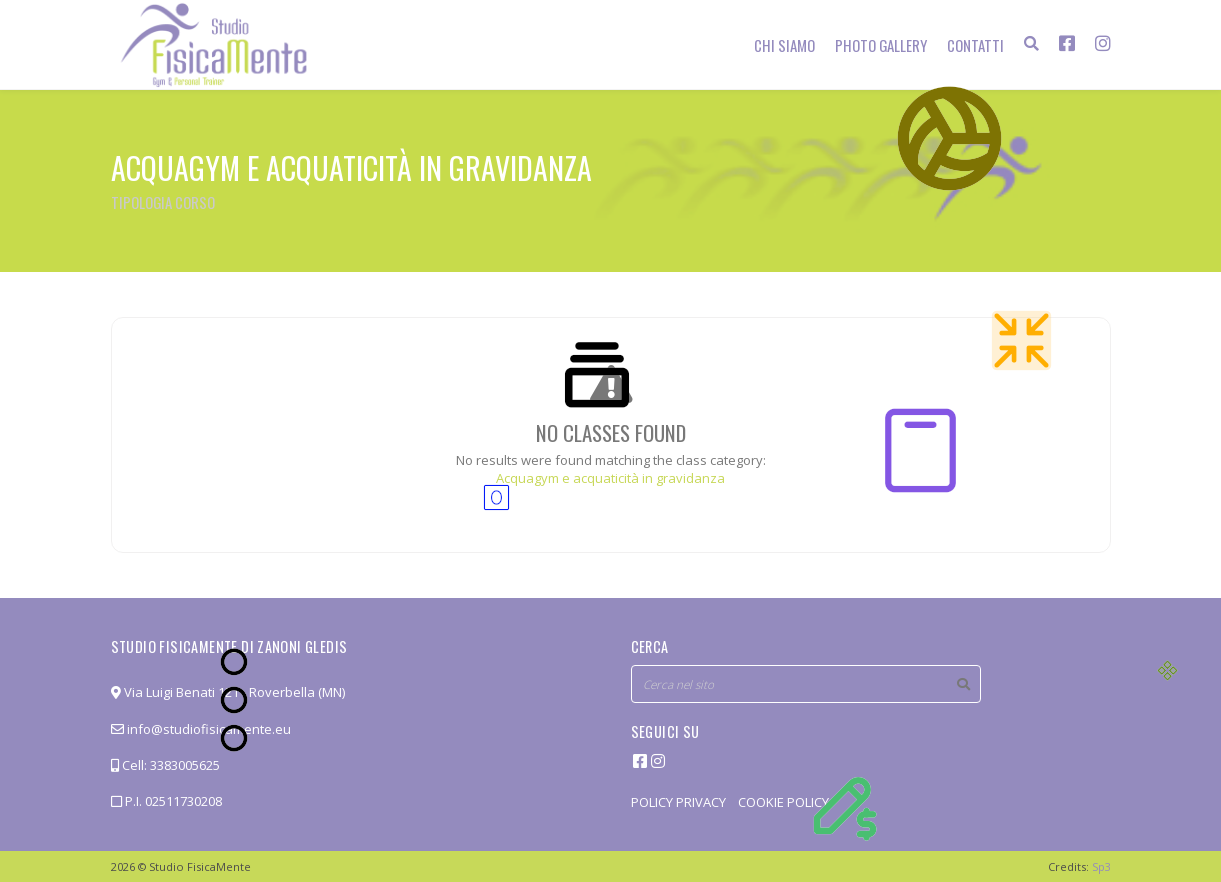 This screenshot has width=1221, height=882. Describe the element at coordinates (1021, 340) in the screenshot. I see `exit fullscreen mode` at that location.